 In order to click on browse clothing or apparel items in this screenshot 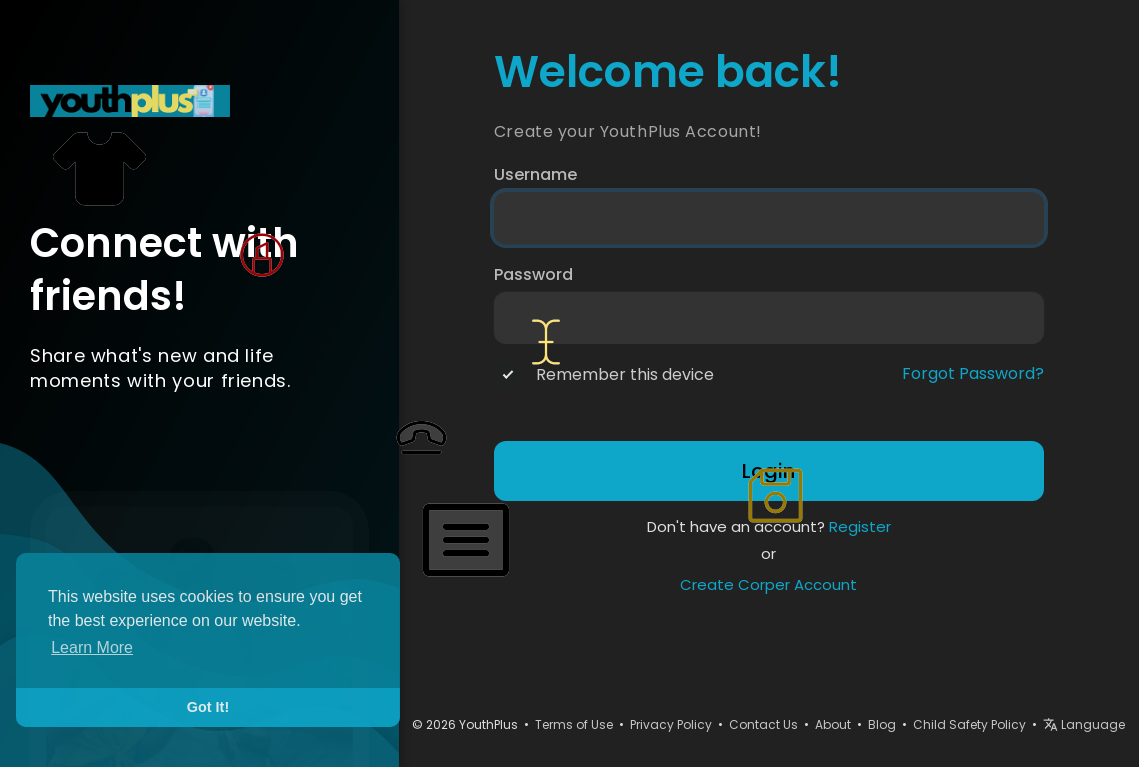, I will do `click(99, 166)`.